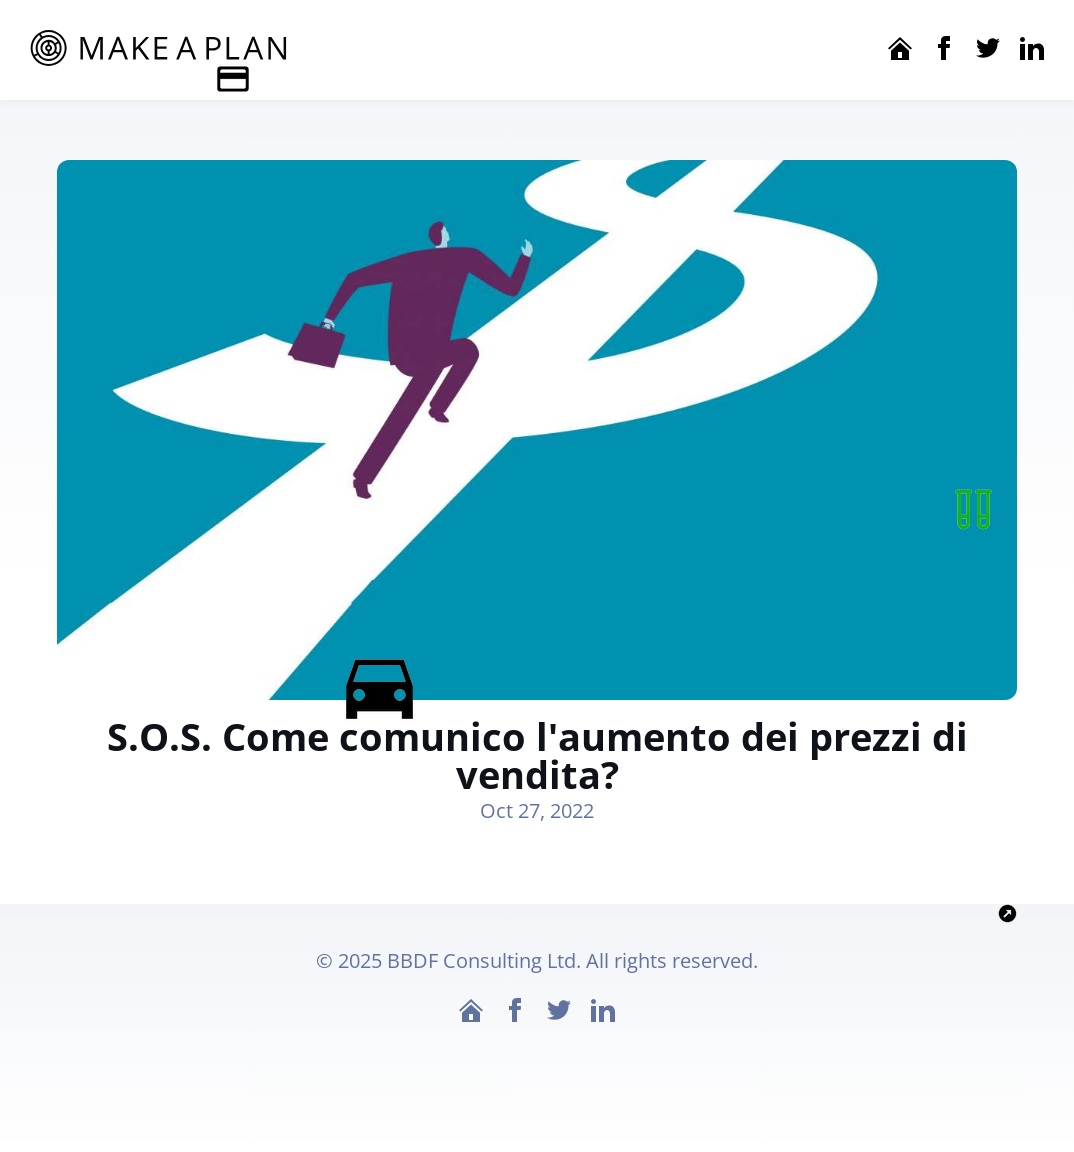  I want to click on get driving directions, so click(379, 685).